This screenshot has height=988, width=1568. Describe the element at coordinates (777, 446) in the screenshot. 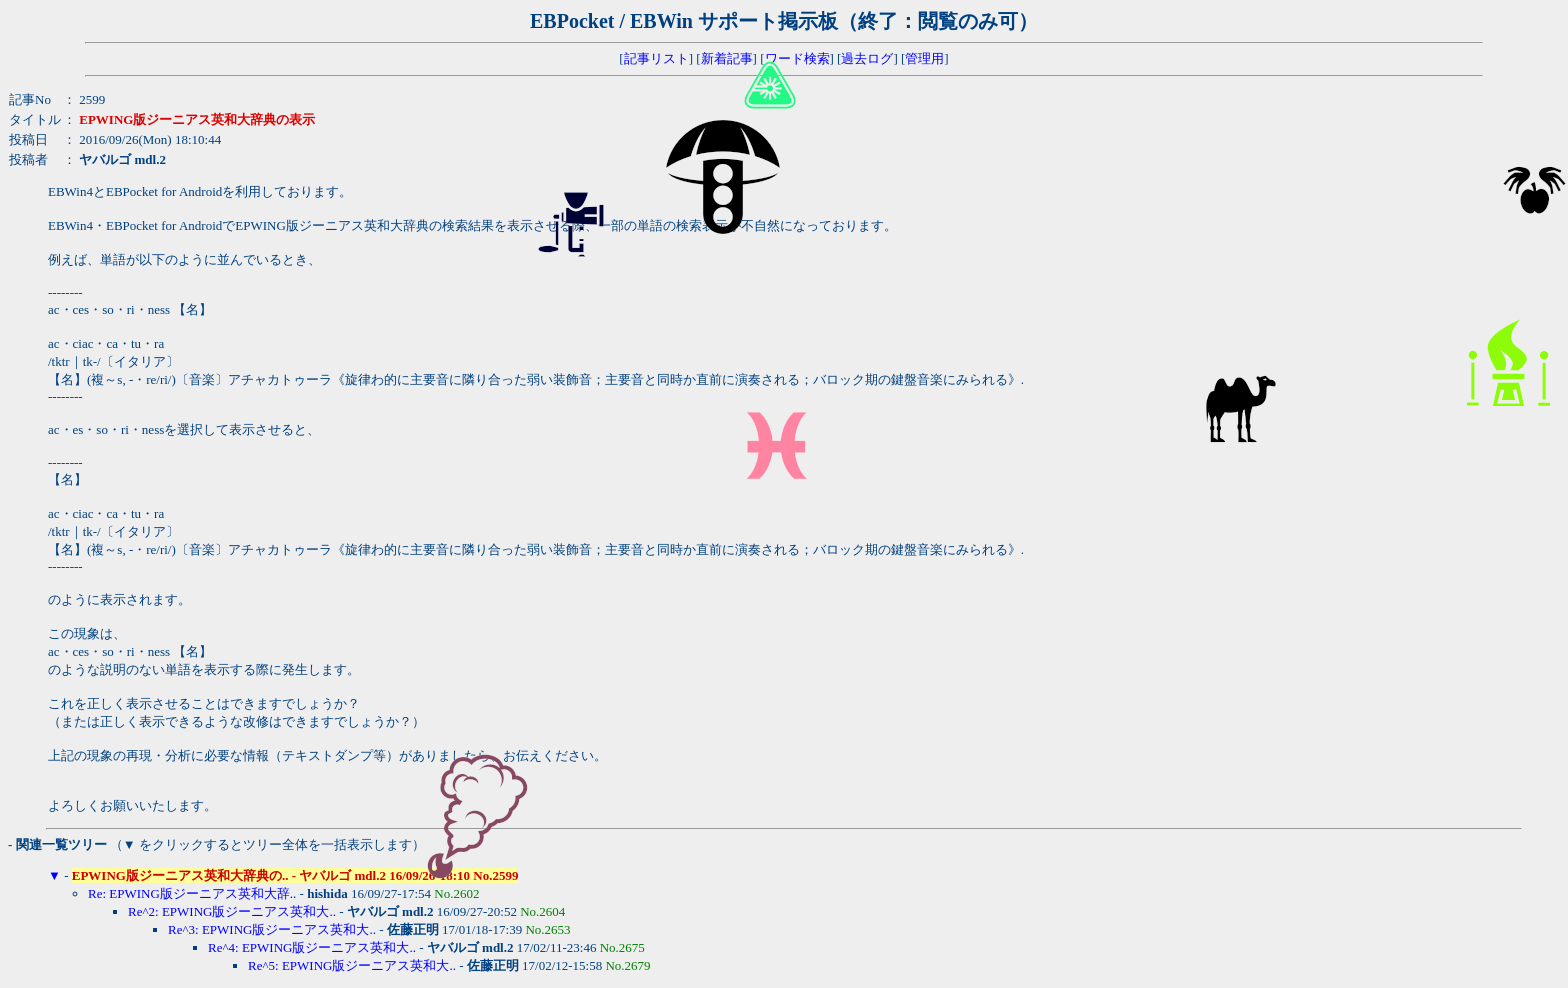

I see `view pisces zodiac sign information` at that location.